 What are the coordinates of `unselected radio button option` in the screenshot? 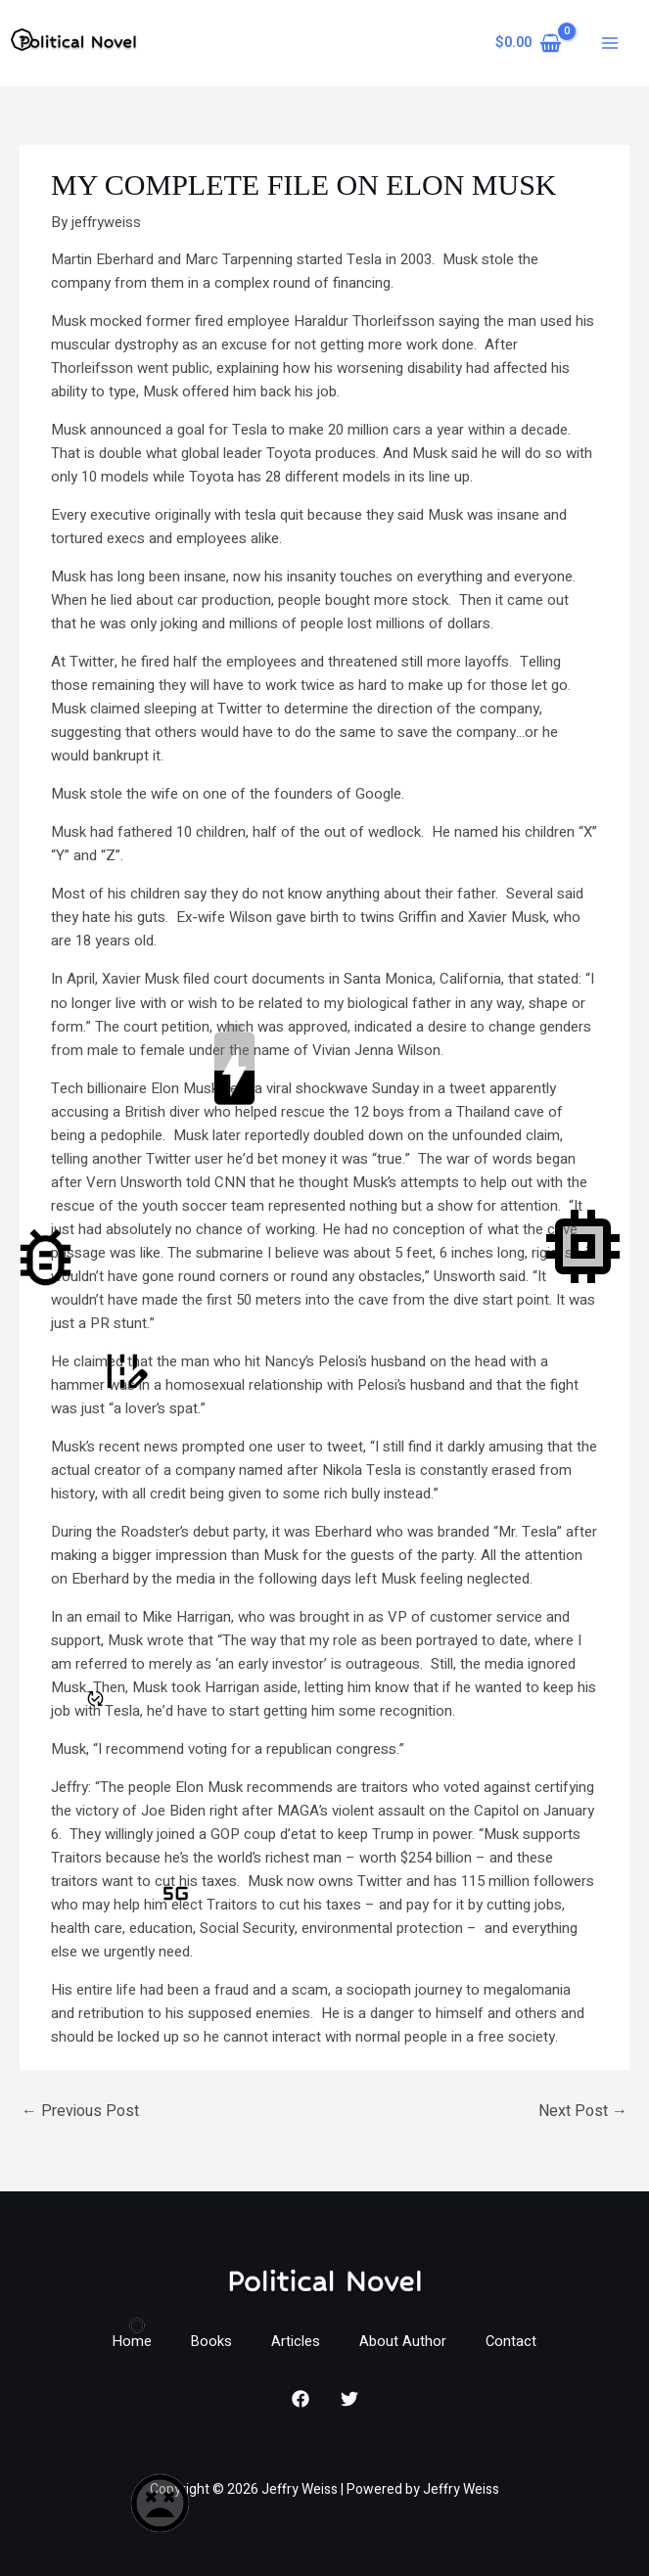 It's located at (137, 2325).